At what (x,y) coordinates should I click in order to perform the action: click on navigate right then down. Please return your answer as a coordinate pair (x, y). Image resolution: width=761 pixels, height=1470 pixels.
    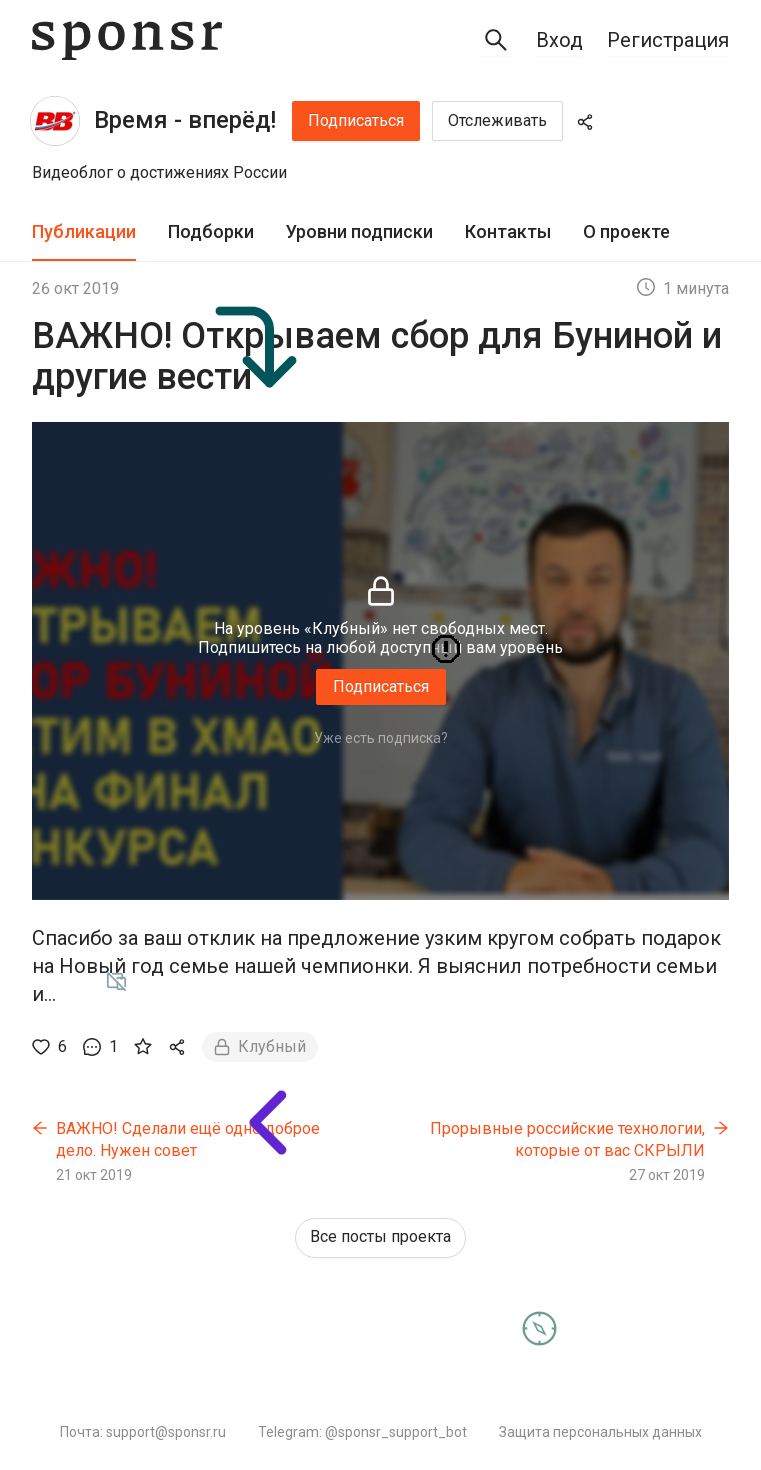
    Looking at the image, I should click on (256, 347).